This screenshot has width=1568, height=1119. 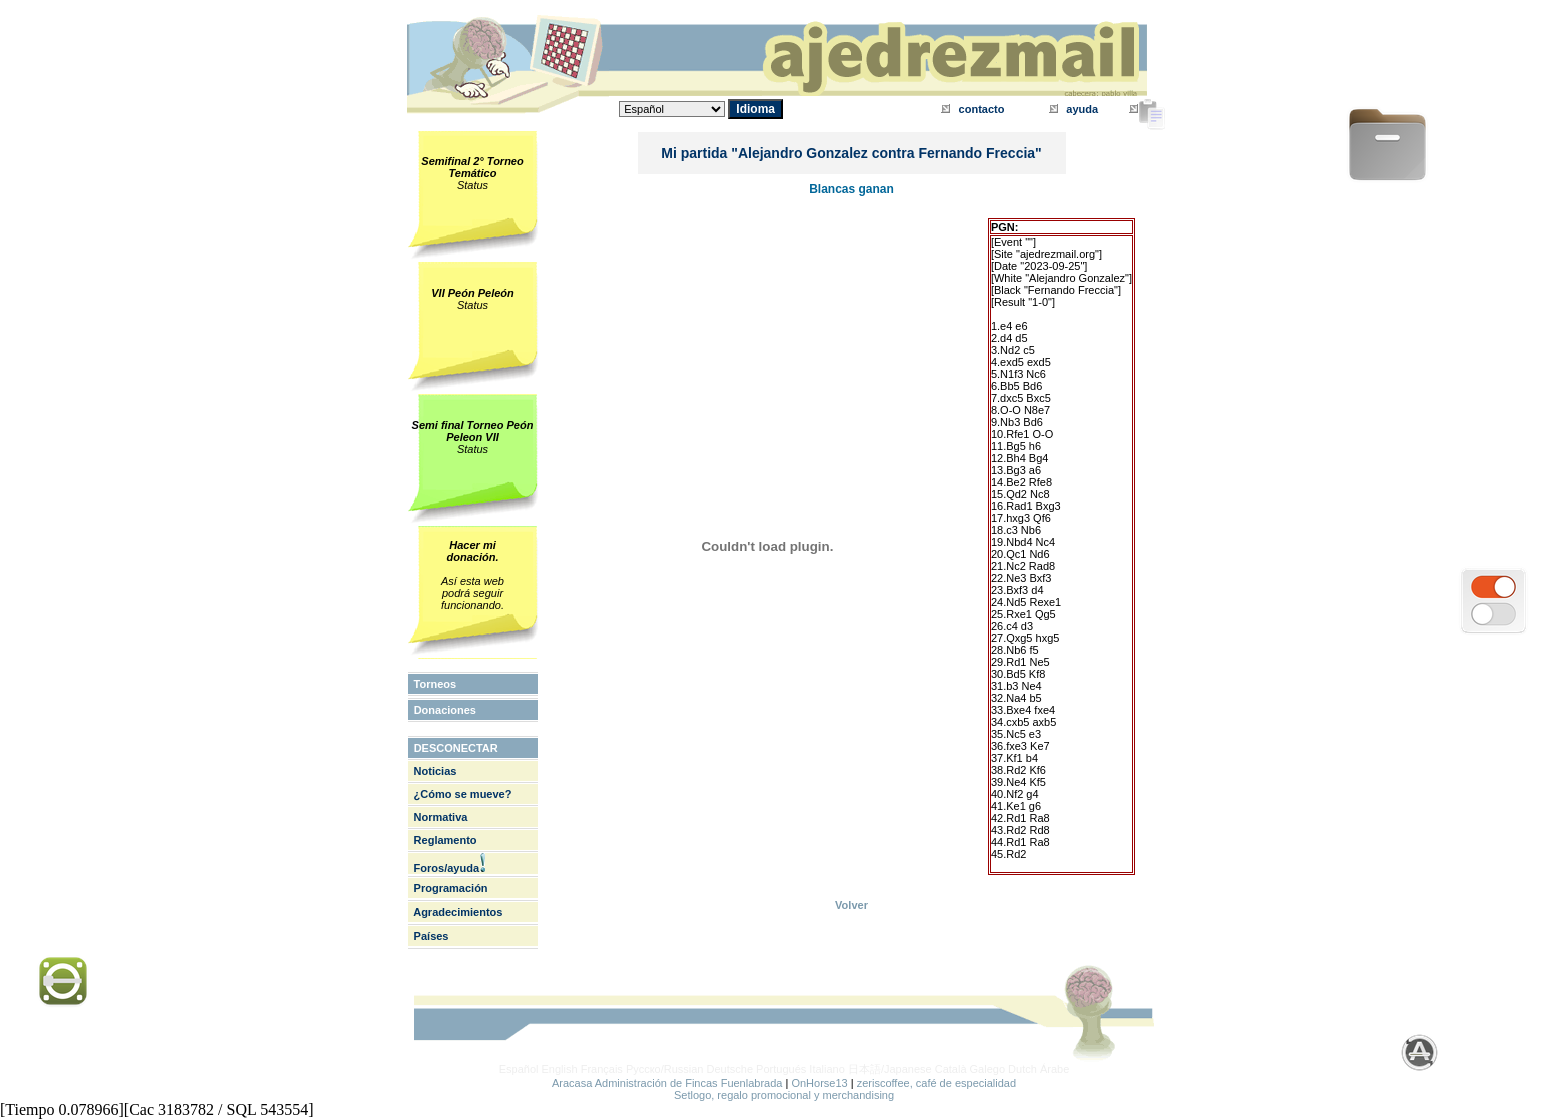 What do you see at coordinates (1152, 114) in the screenshot?
I see `paste content from clipboard` at bounding box center [1152, 114].